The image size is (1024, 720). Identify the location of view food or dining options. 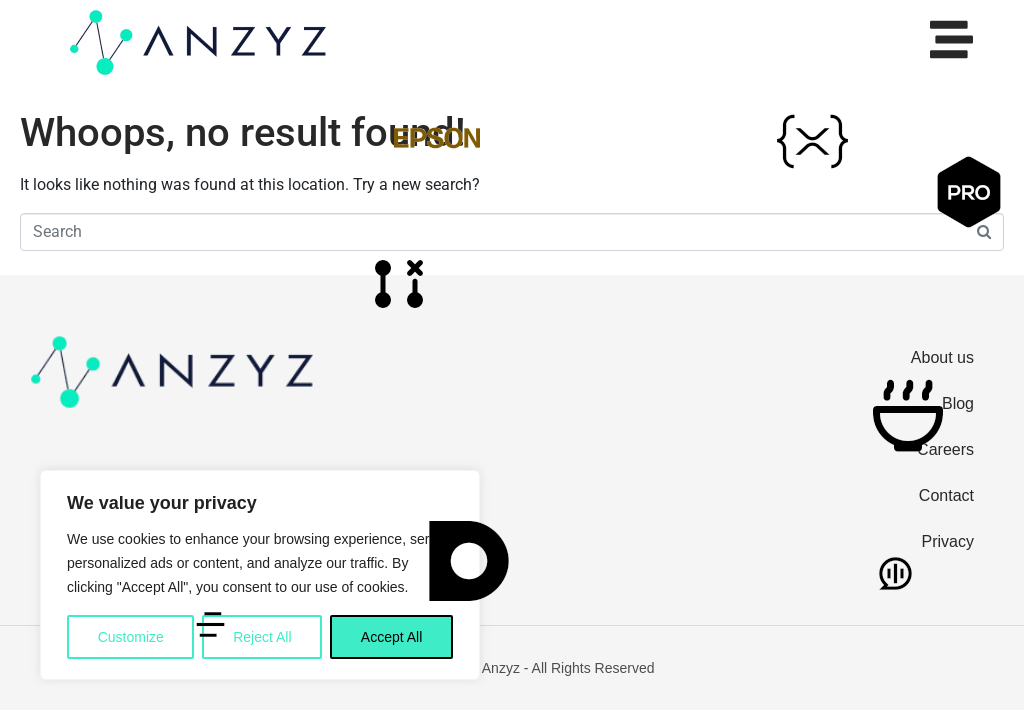
(908, 420).